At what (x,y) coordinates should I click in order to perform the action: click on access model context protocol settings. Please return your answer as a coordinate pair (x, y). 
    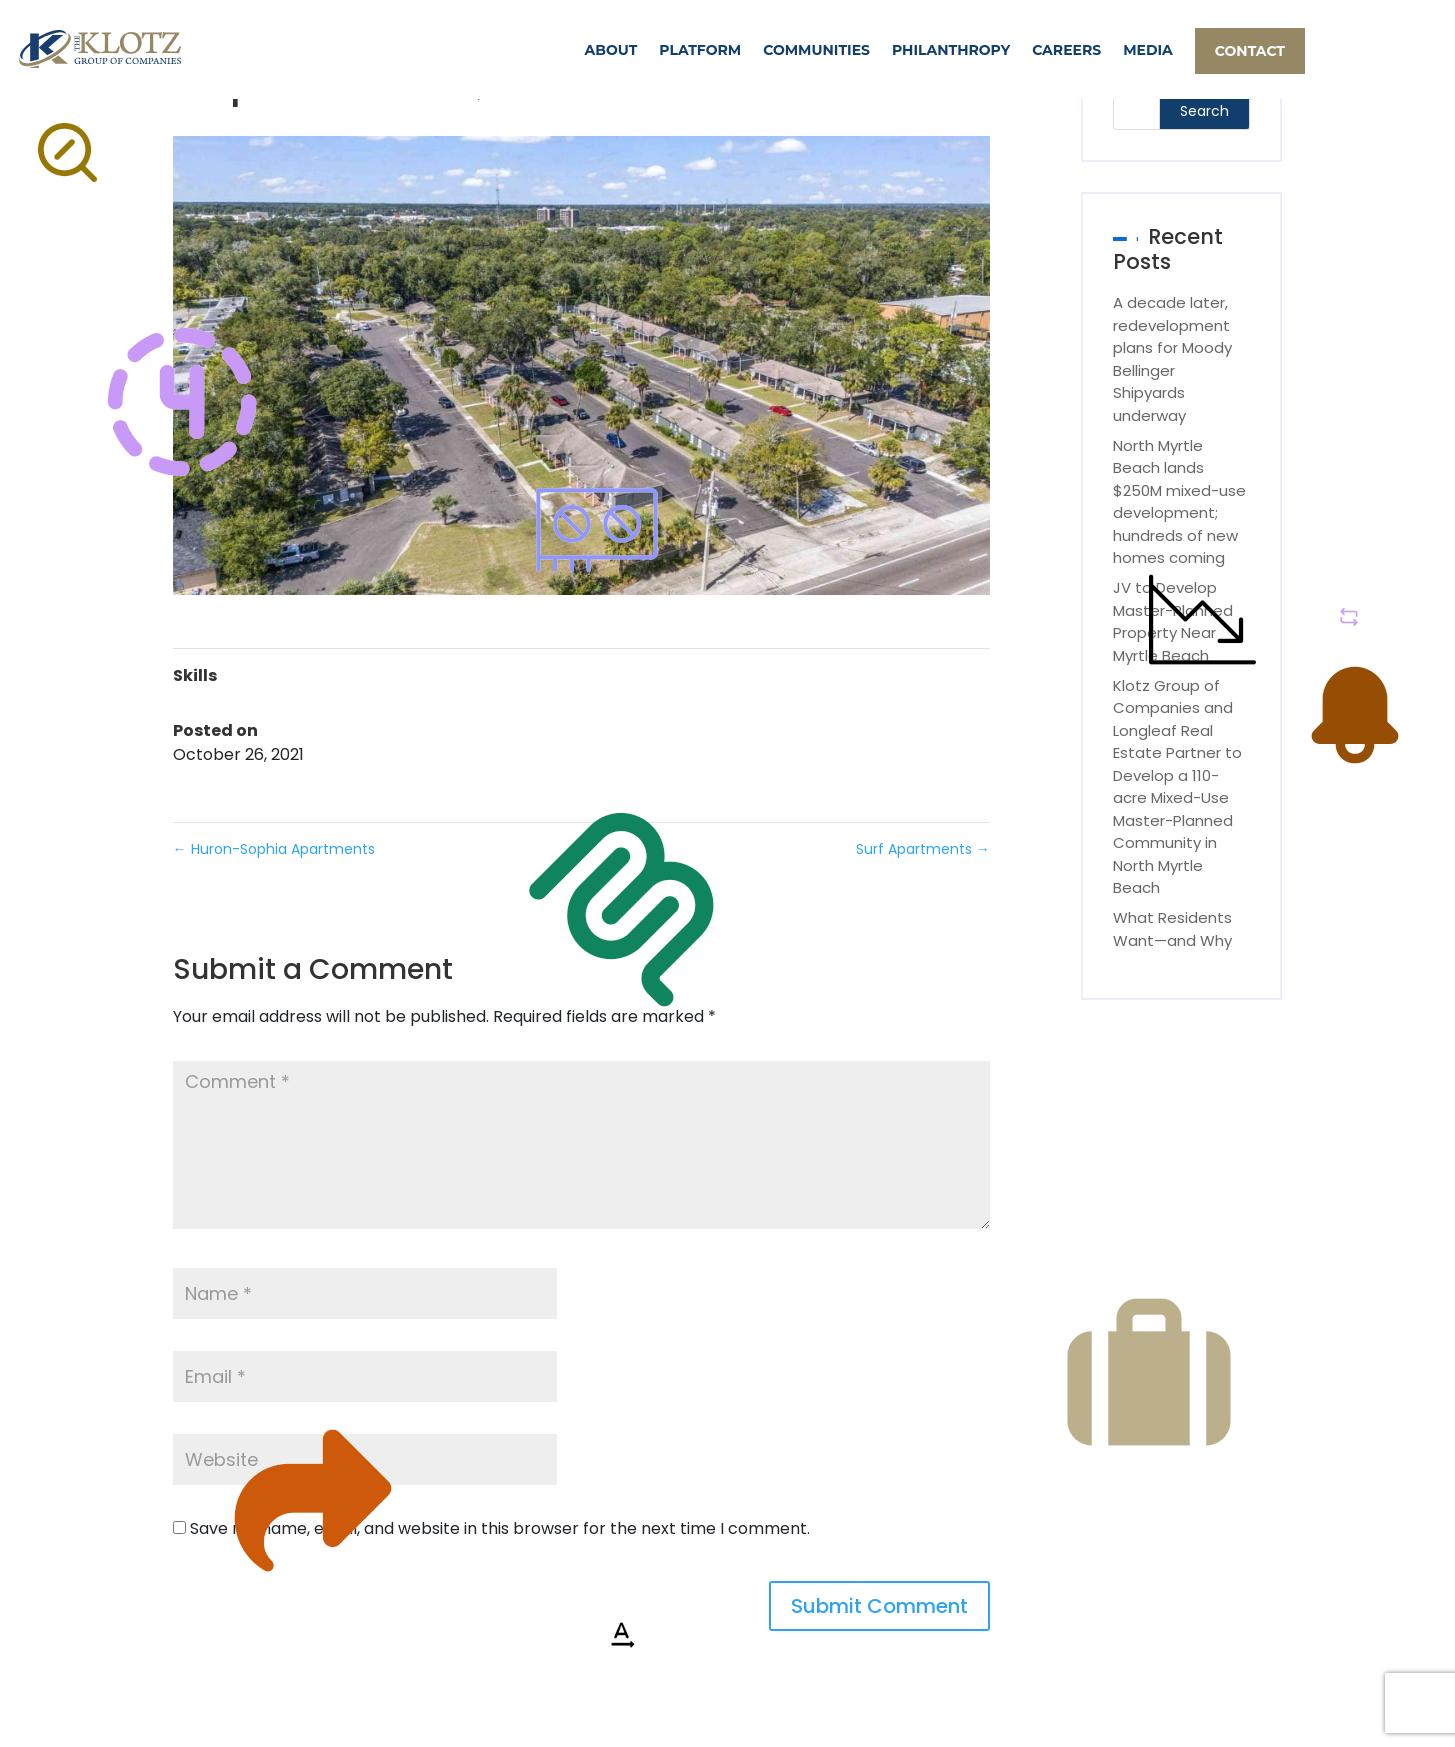
    Looking at the image, I should click on (620, 909).